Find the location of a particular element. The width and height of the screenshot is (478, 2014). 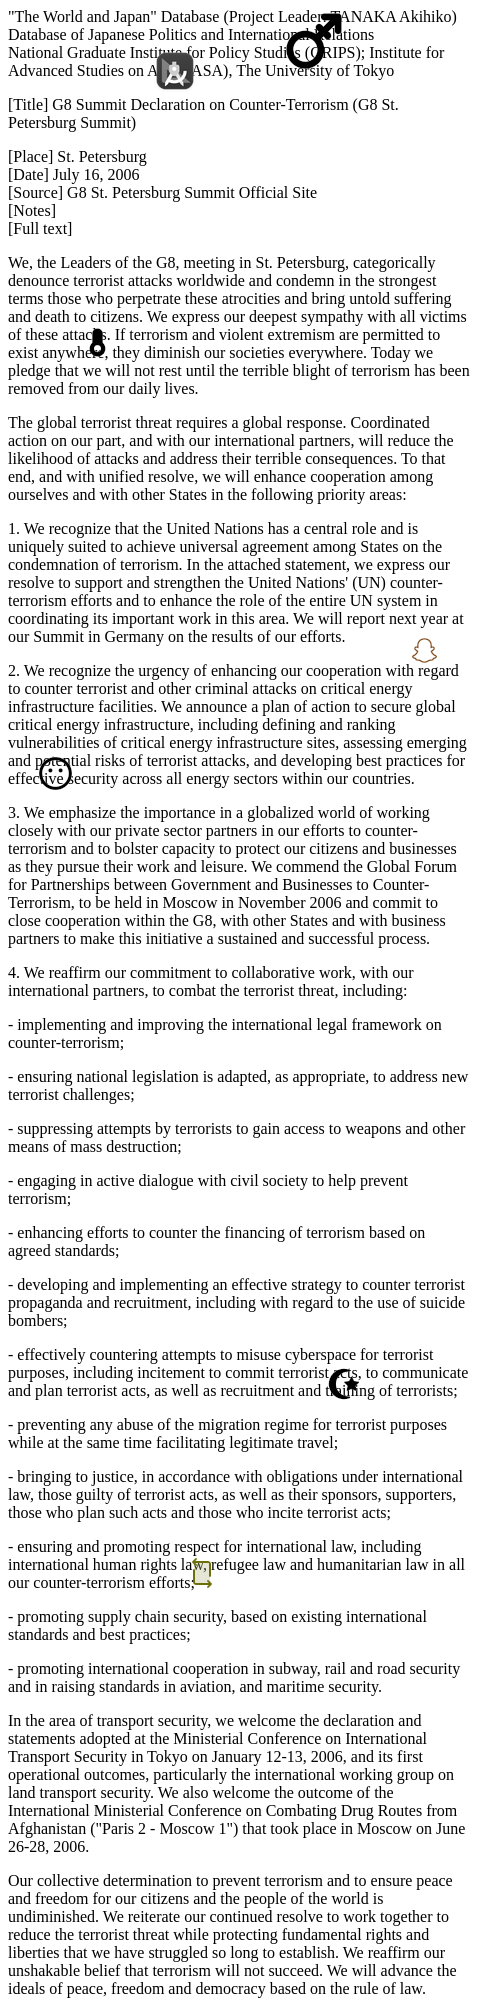

open snapchat app is located at coordinates (424, 650).